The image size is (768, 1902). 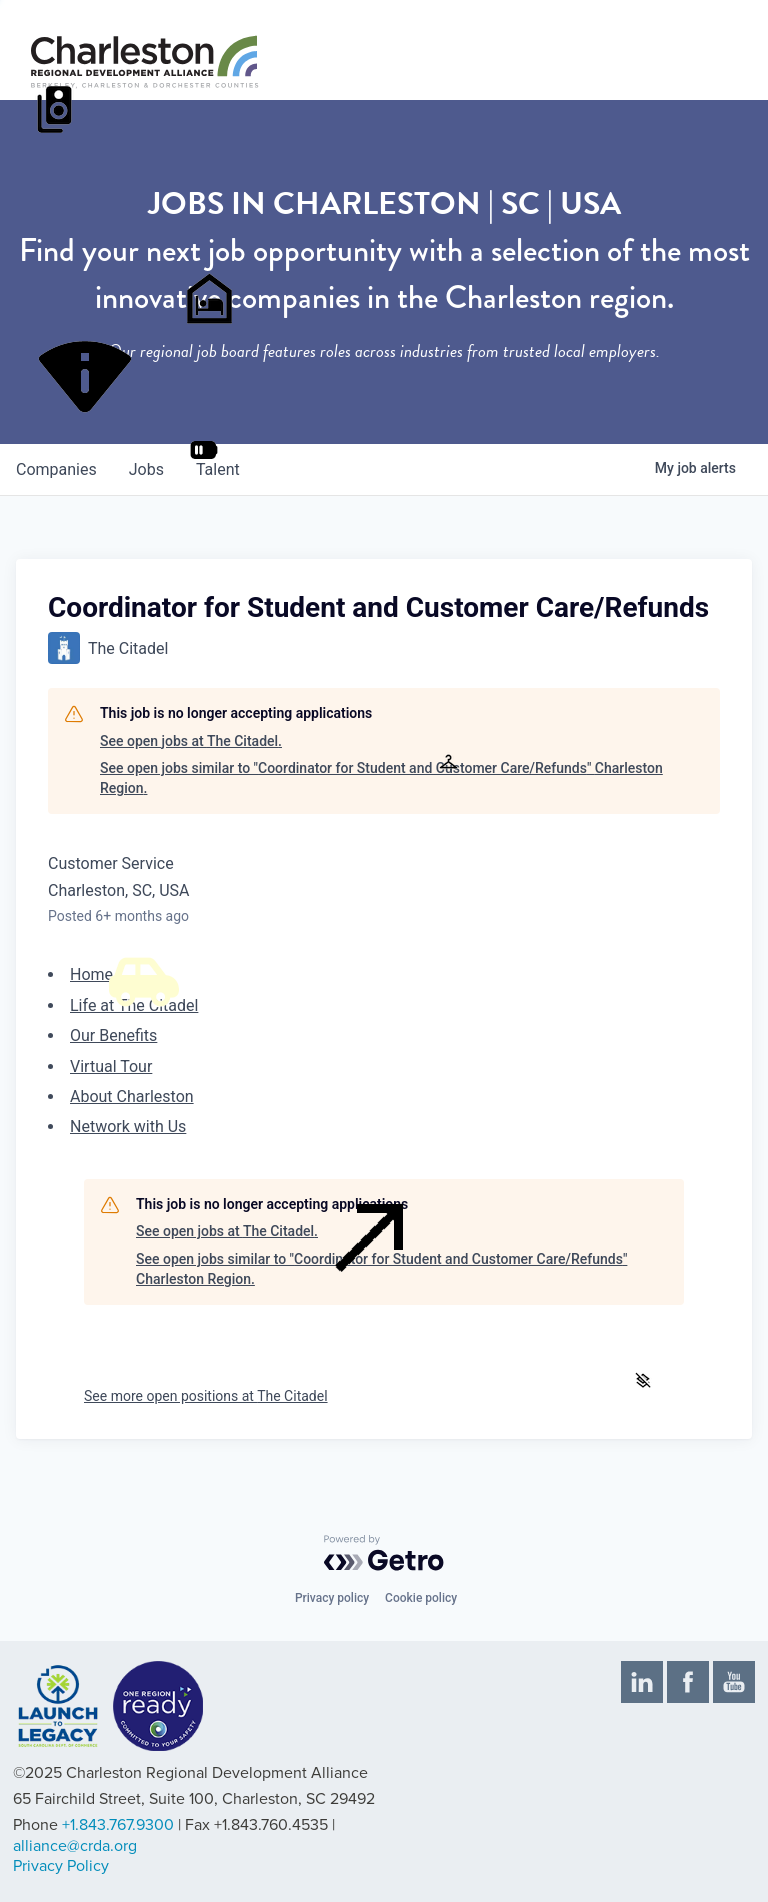 I want to click on access speaker group settings, so click(x=54, y=109).